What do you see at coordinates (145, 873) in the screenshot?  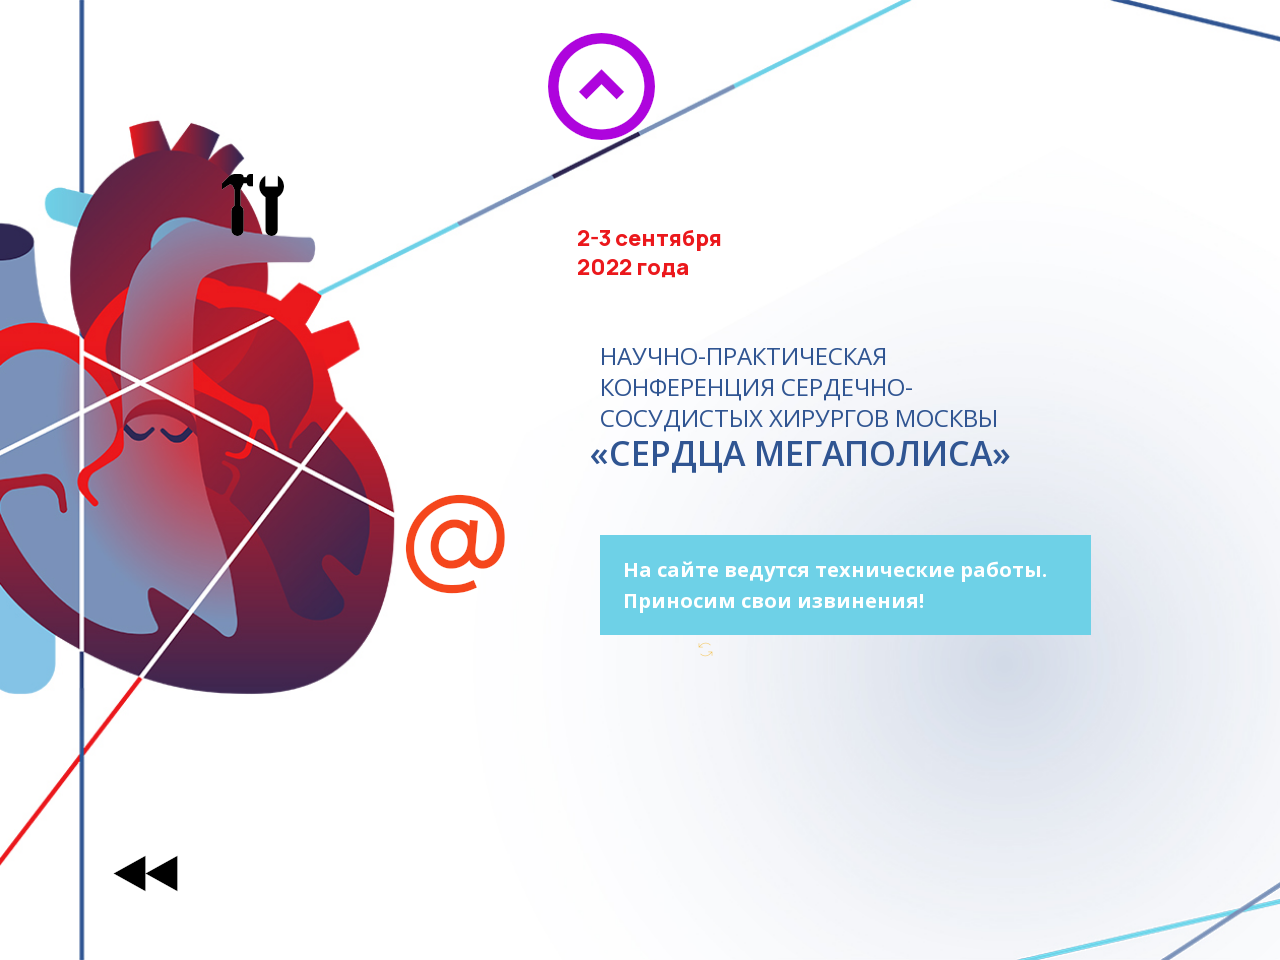 I see `skip to previous track` at bounding box center [145, 873].